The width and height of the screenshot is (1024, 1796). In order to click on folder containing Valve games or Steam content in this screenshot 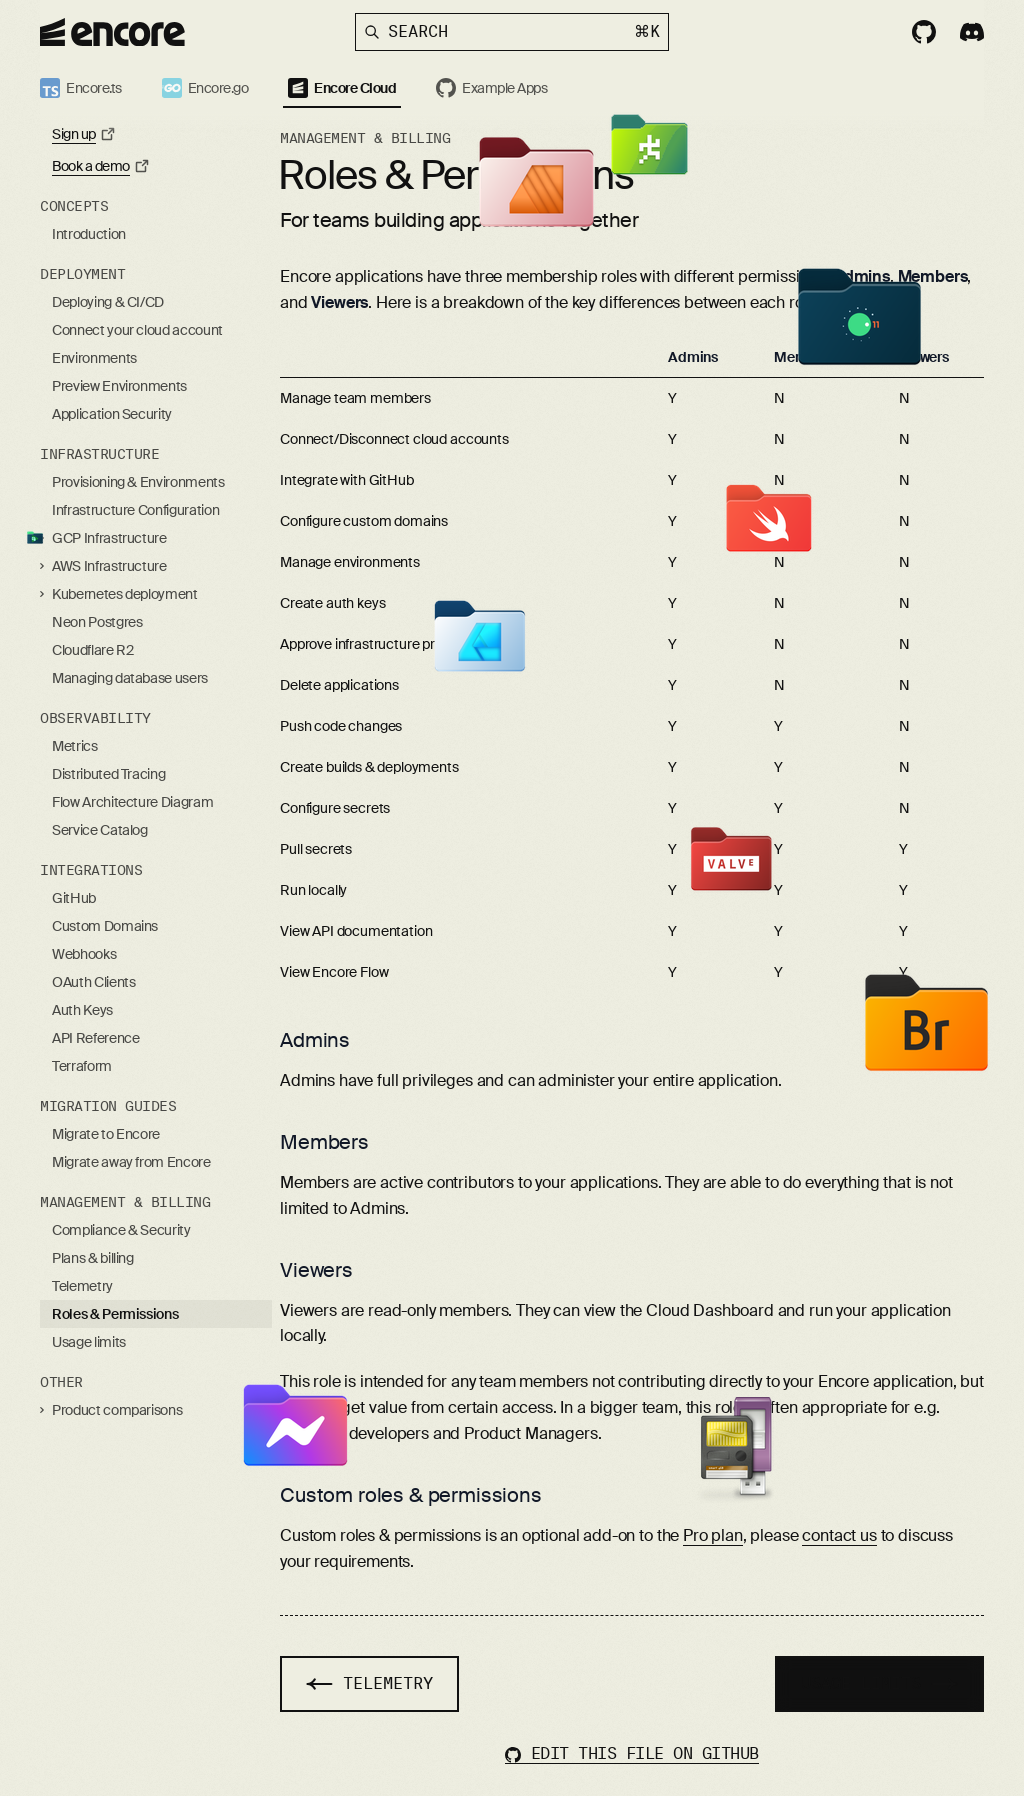, I will do `click(731, 861)`.